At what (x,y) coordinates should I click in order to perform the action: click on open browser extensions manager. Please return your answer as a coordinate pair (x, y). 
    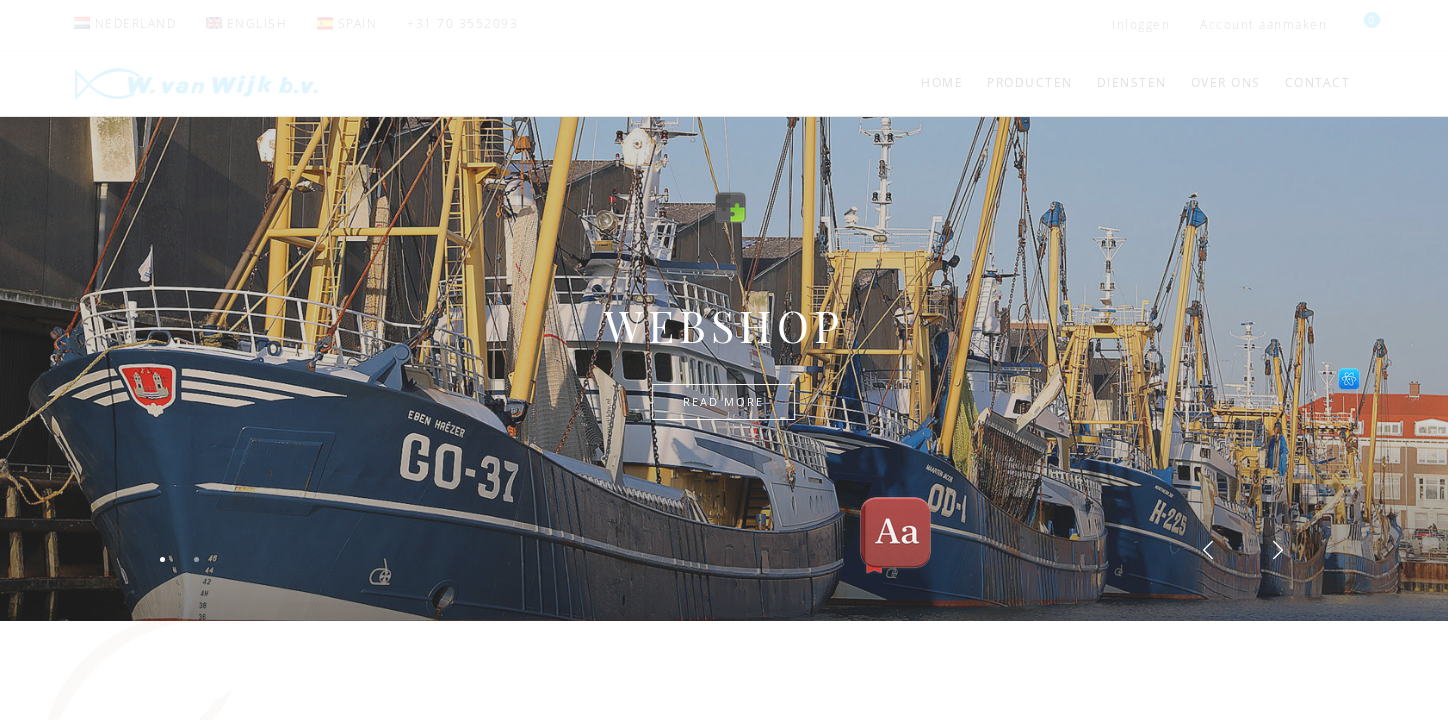
    Looking at the image, I should click on (730, 207).